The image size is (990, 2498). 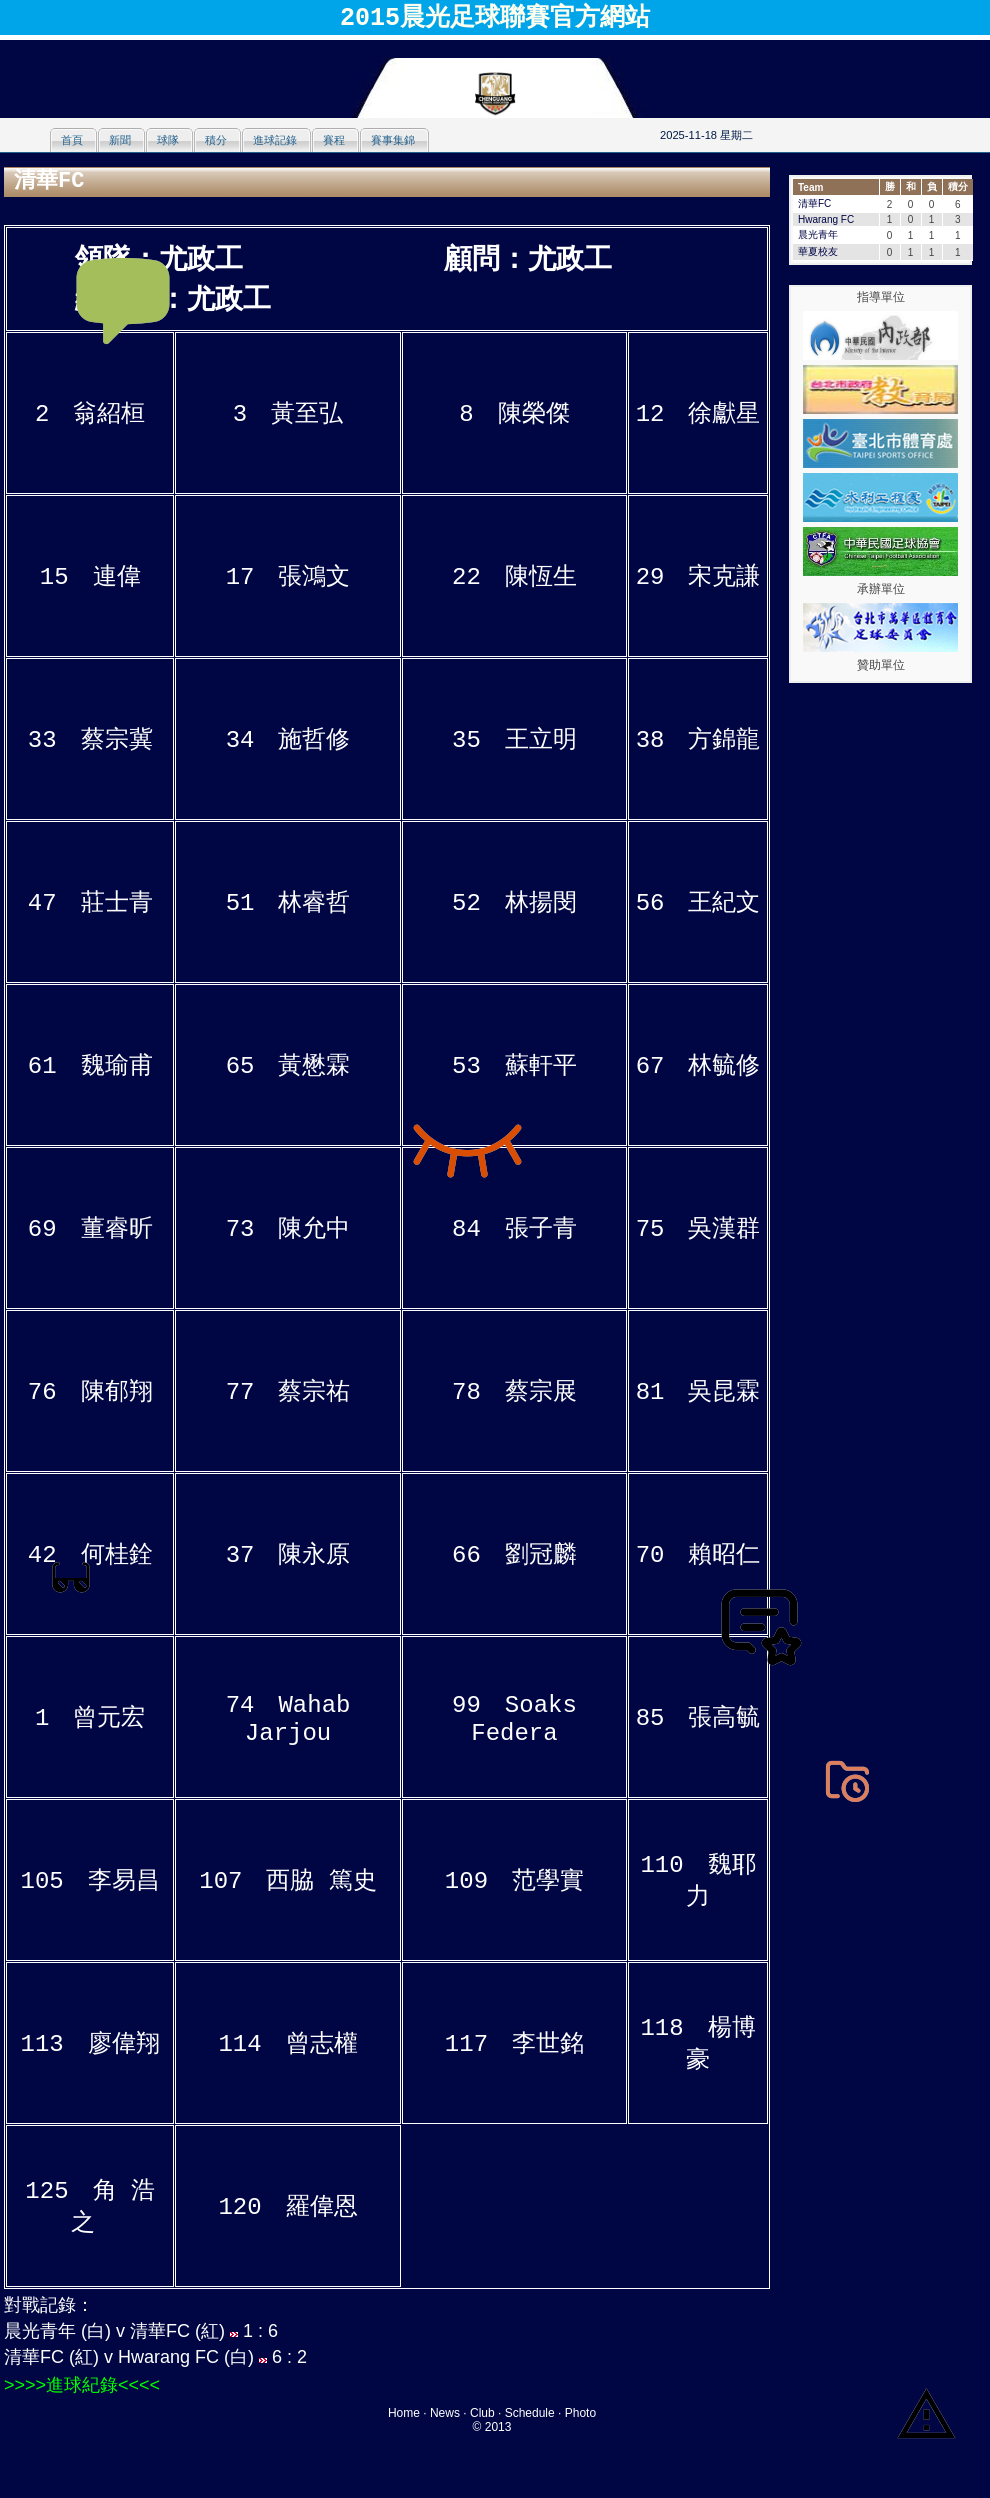 I want to click on hide password or sensitive content, so click(x=467, y=1140).